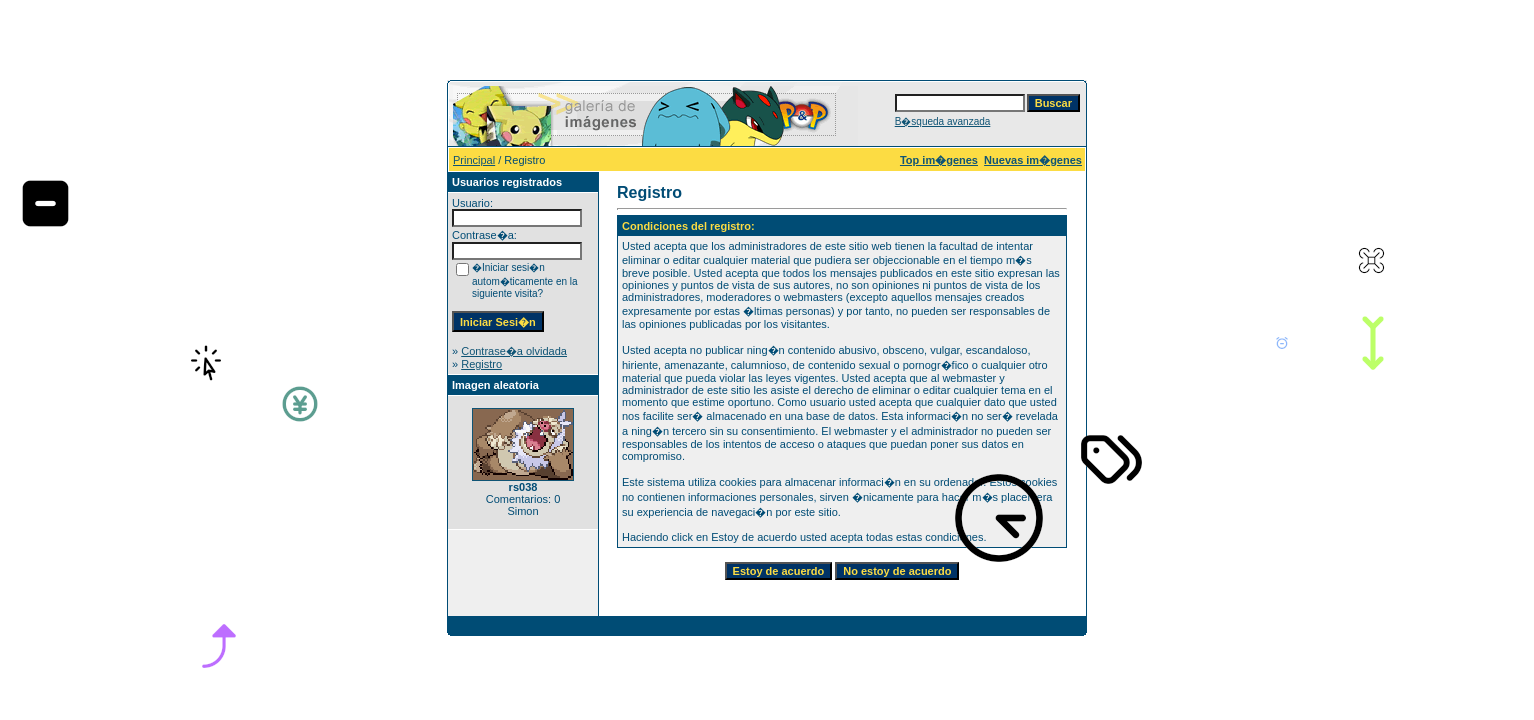 The width and height of the screenshot is (1534, 720). I want to click on scroll down to view more content, so click(1373, 343).